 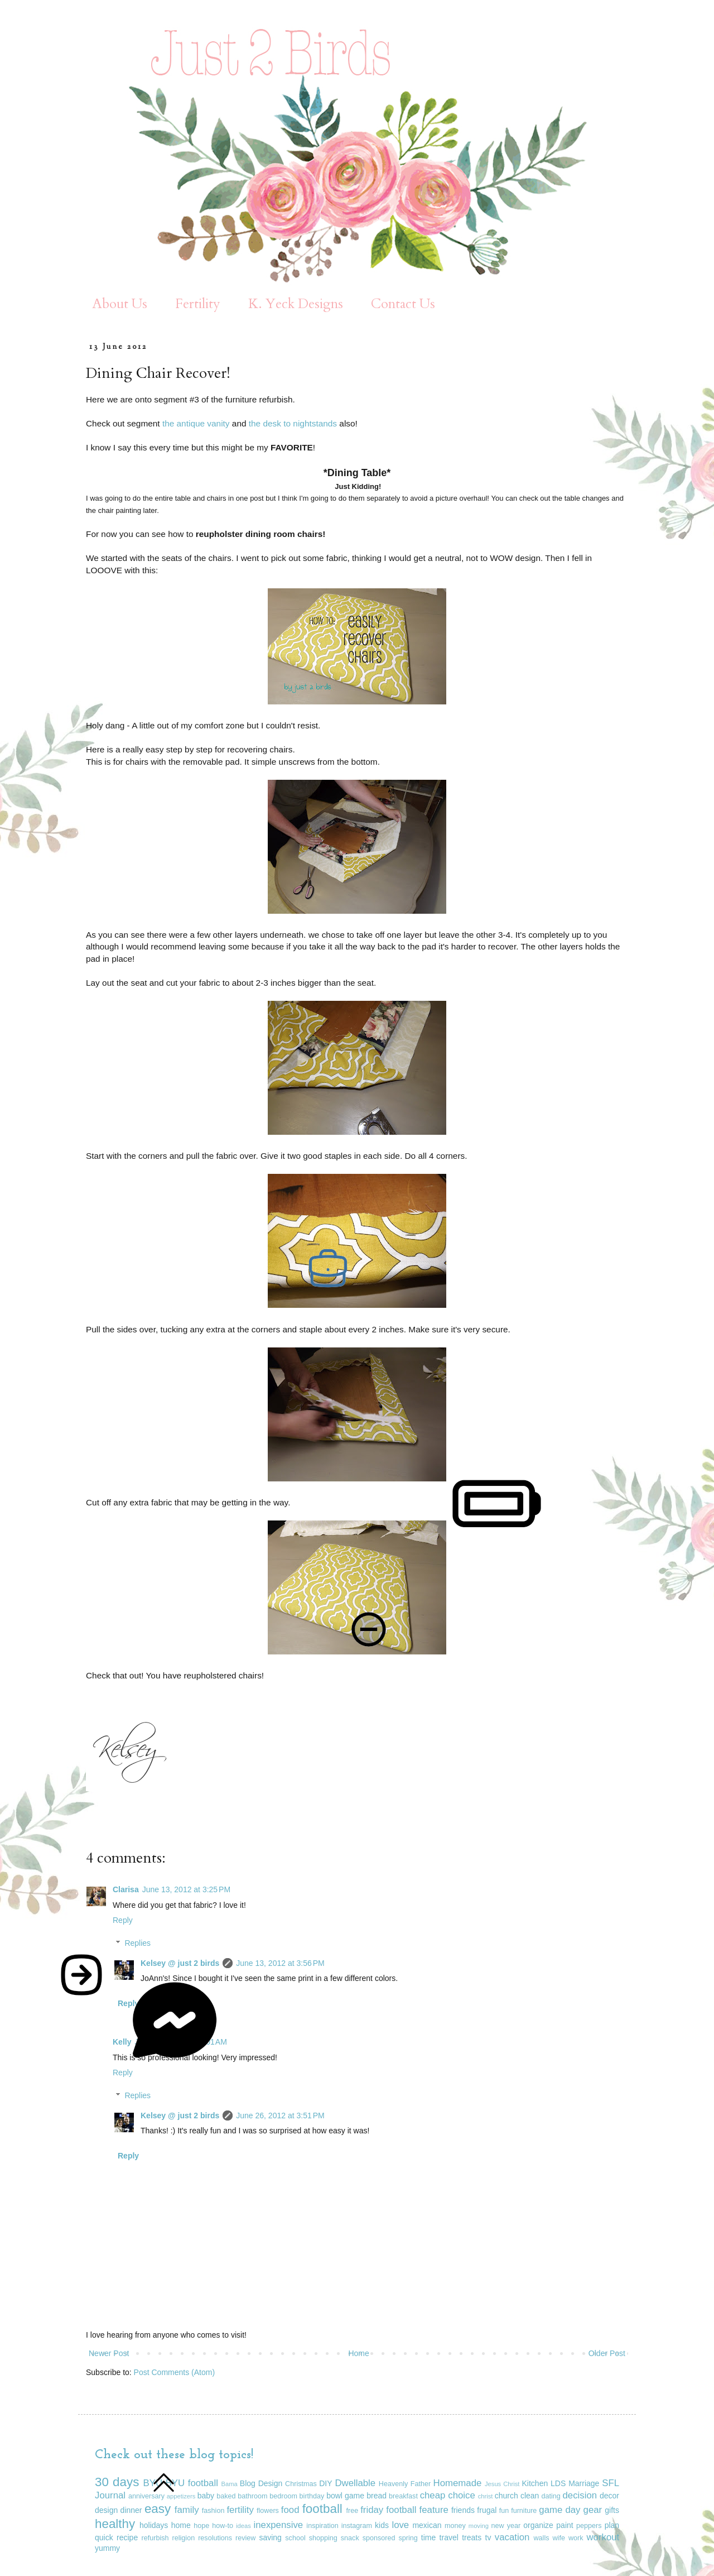 I want to click on open Facebook Messenger, so click(x=175, y=2020).